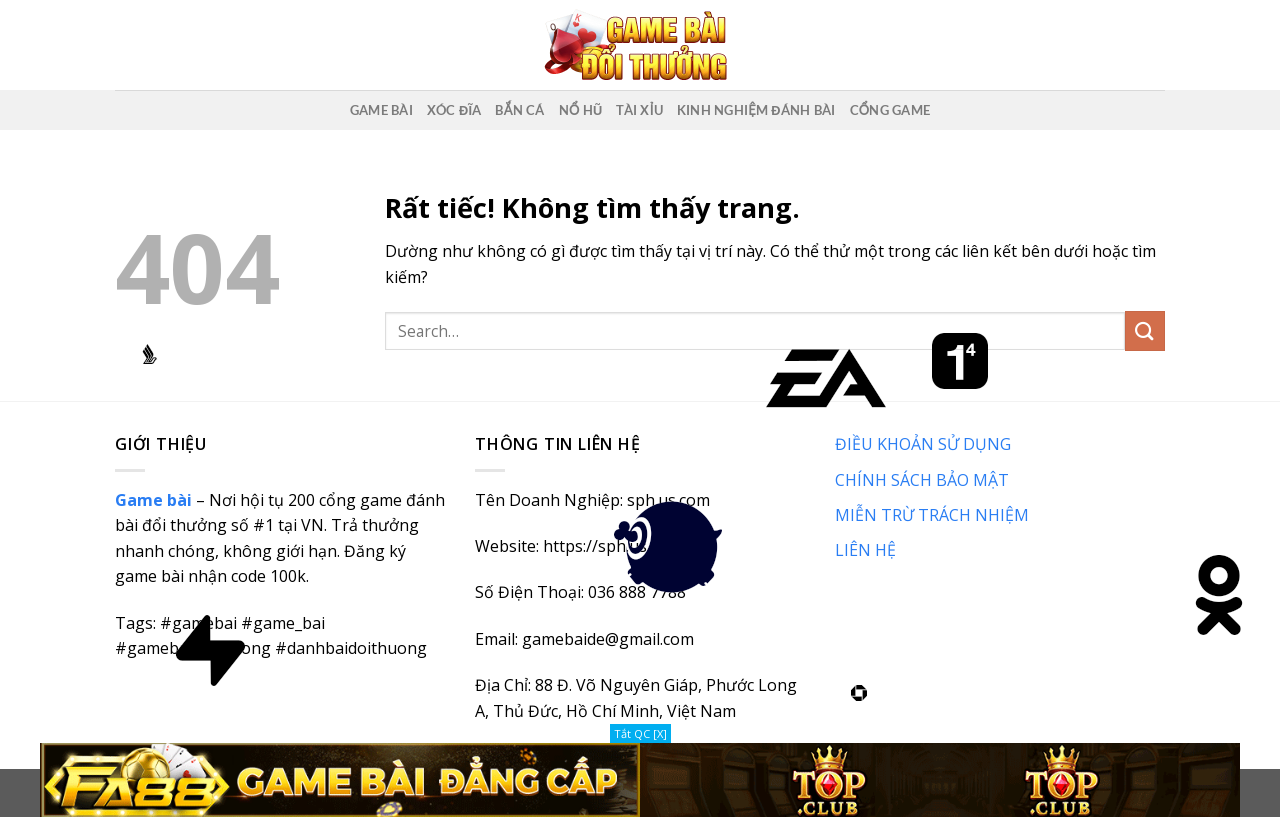 Image resolution: width=1280 pixels, height=817 pixels. Describe the element at coordinates (210, 650) in the screenshot. I see `supabase logo` at that location.